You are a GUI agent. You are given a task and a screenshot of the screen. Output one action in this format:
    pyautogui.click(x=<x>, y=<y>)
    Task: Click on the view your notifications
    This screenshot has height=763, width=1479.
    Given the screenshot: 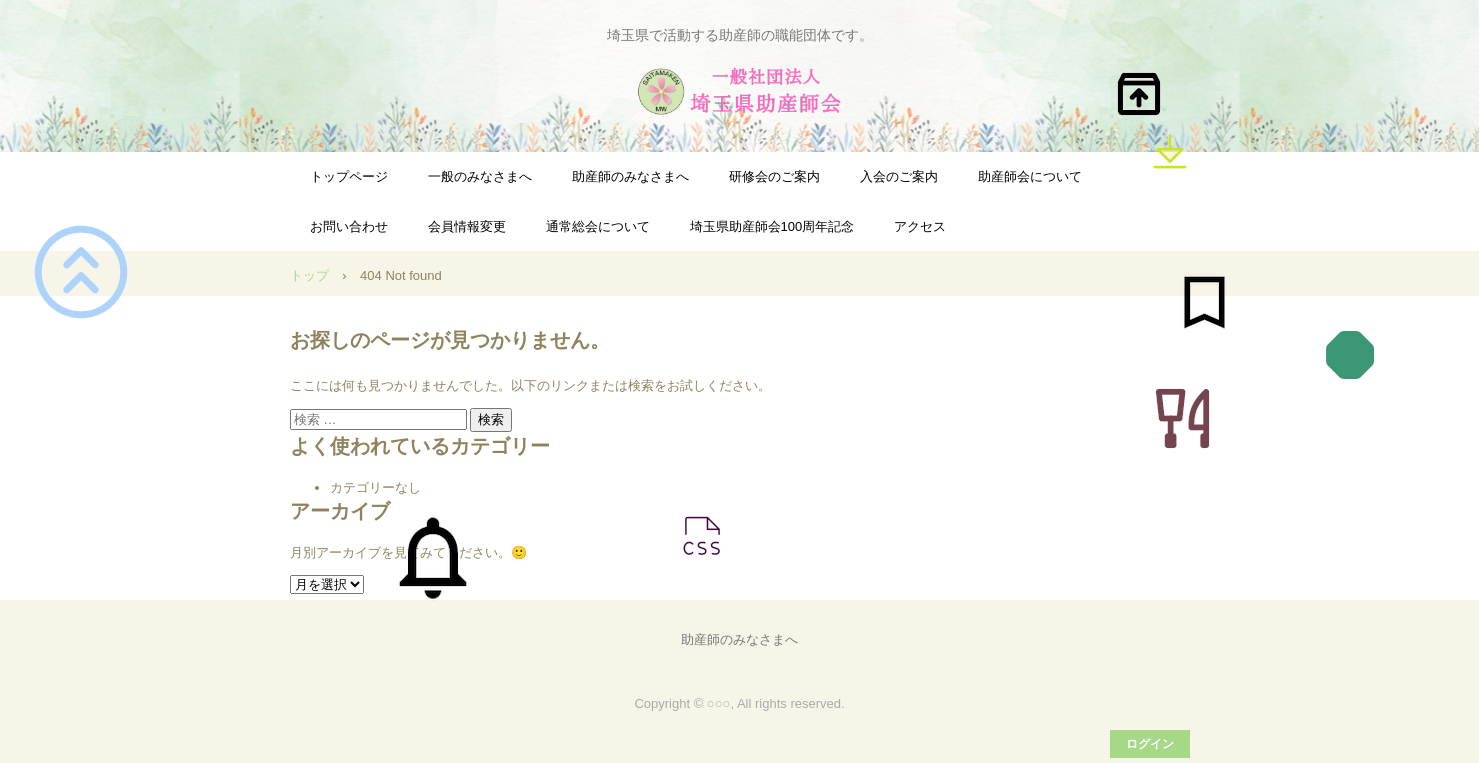 What is the action you would take?
    pyautogui.click(x=433, y=557)
    